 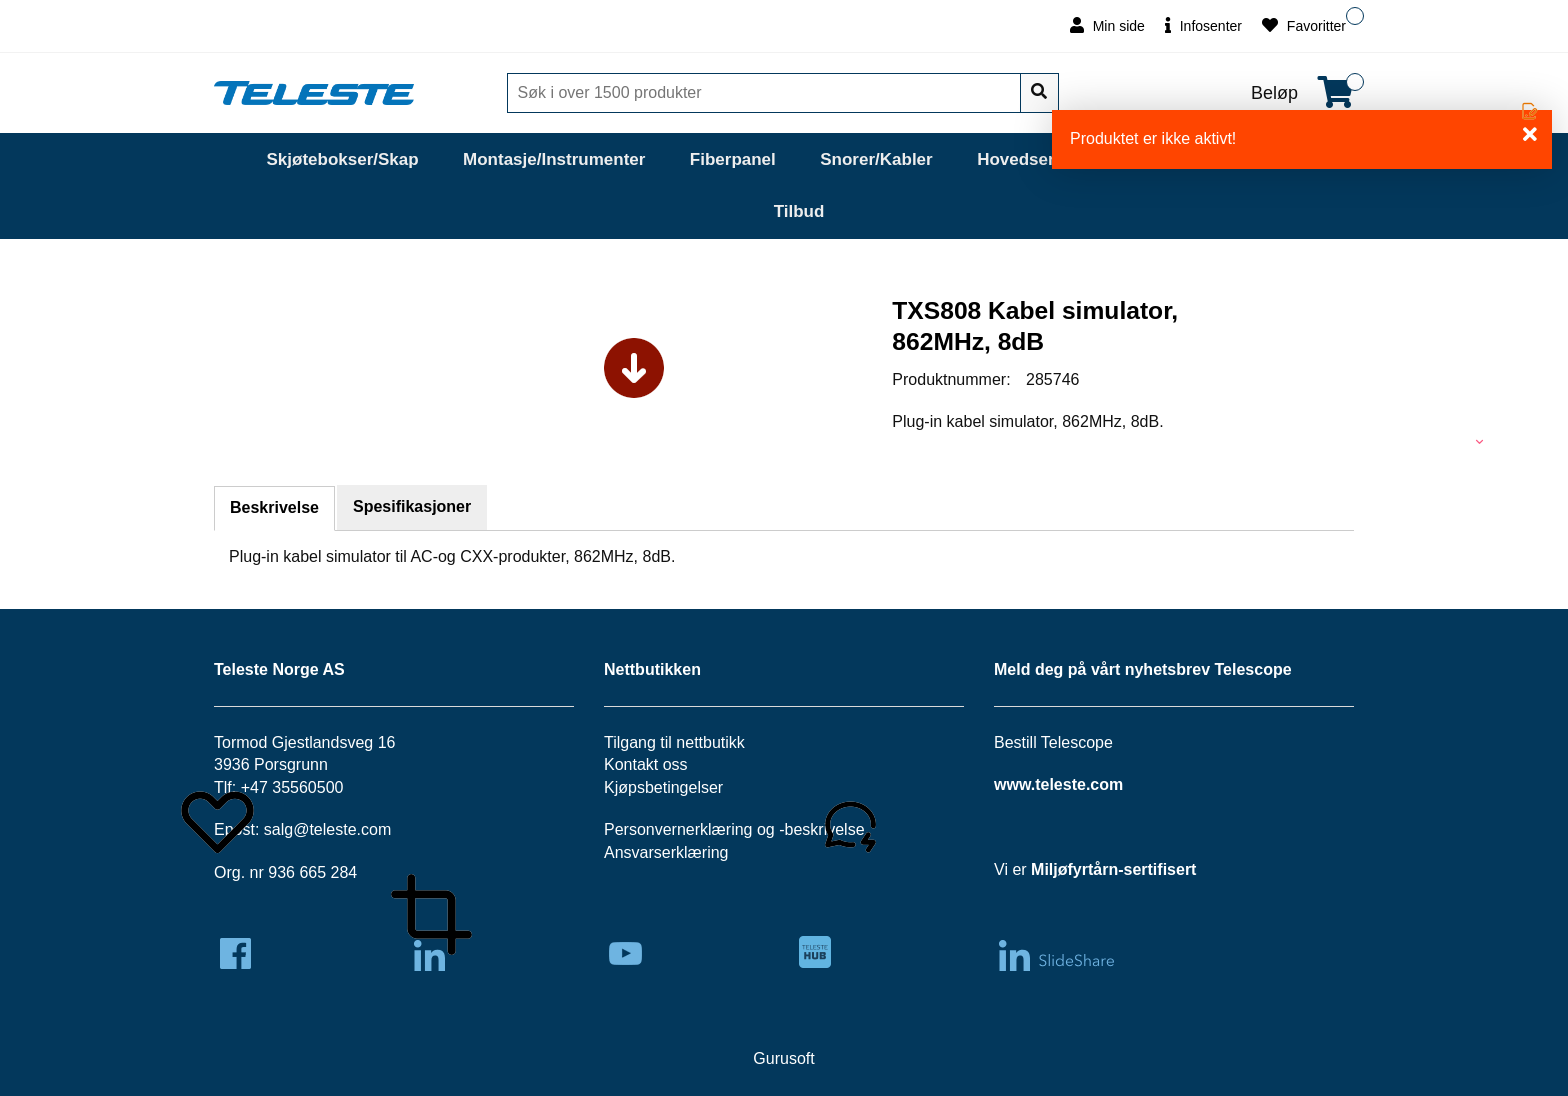 What do you see at coordinates (217, 820) in the screenshot?
I see `add to favorites` at bounding box center [217, 820].